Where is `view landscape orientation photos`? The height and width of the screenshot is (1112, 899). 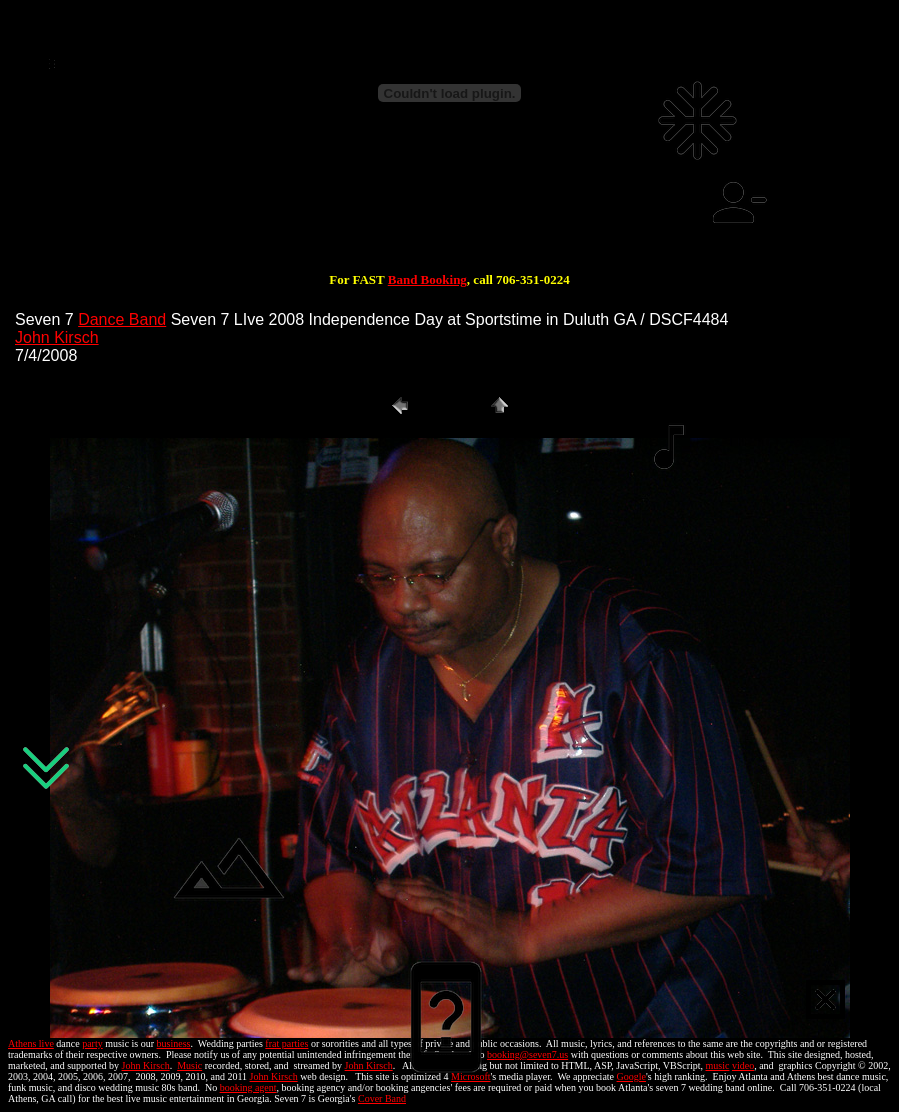
view landscape orientation photos is located at coordinates (229, 868).